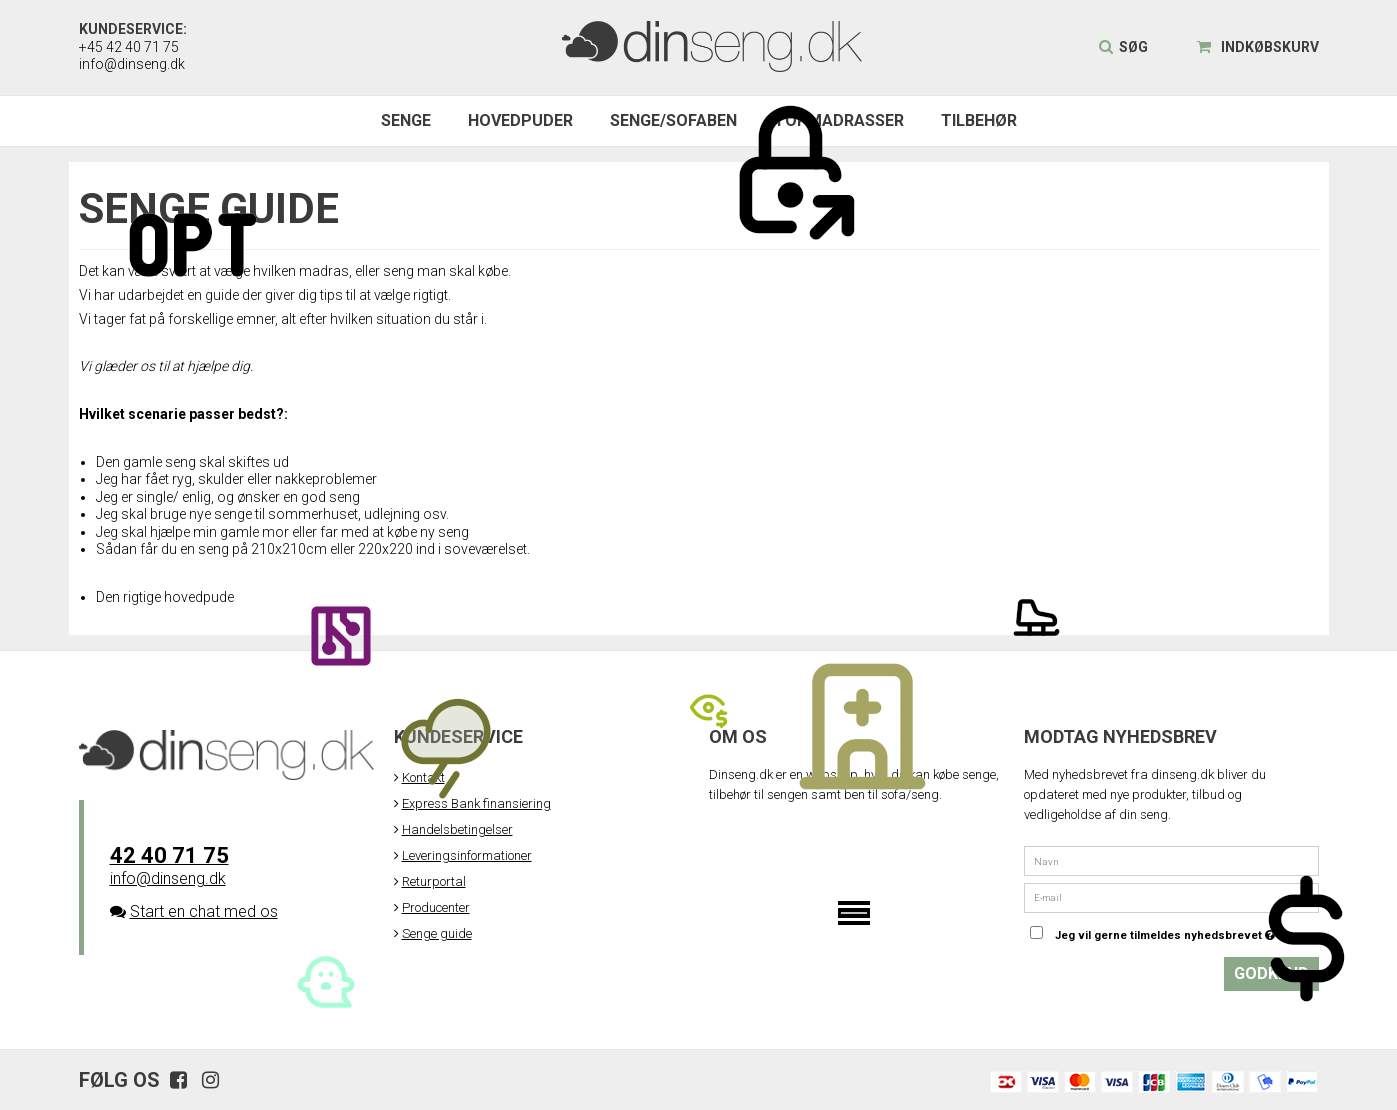 The height and width of the screenshot is (1110, 1397). Describe the element at coordinates (862, 726) in the screenshot. I see `find nearby hospitals or medical facilities` at that location.